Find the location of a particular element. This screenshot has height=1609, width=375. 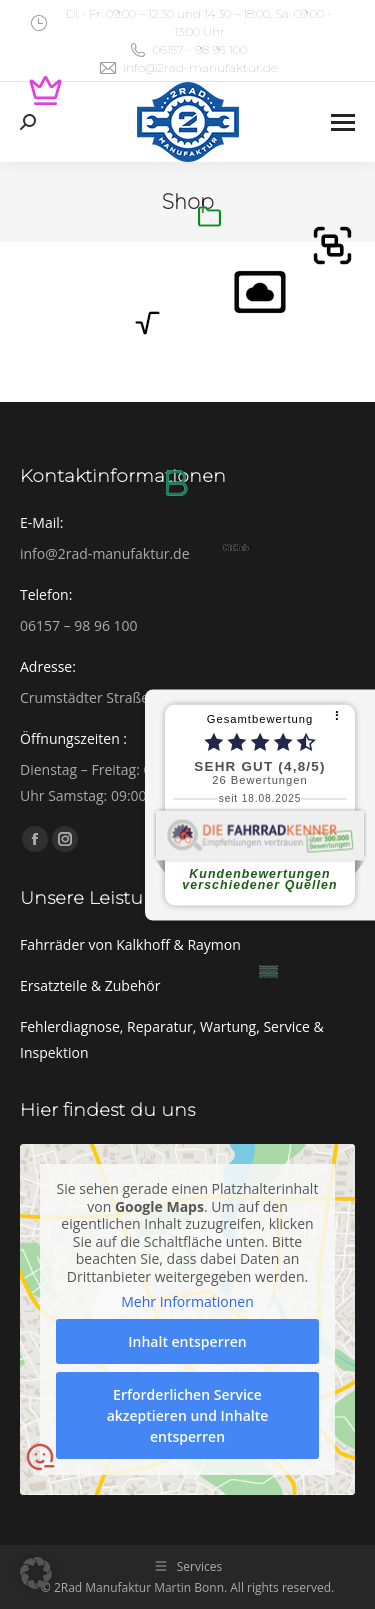

apply a gradient effect to selected element is located at coordinates (268, 971).